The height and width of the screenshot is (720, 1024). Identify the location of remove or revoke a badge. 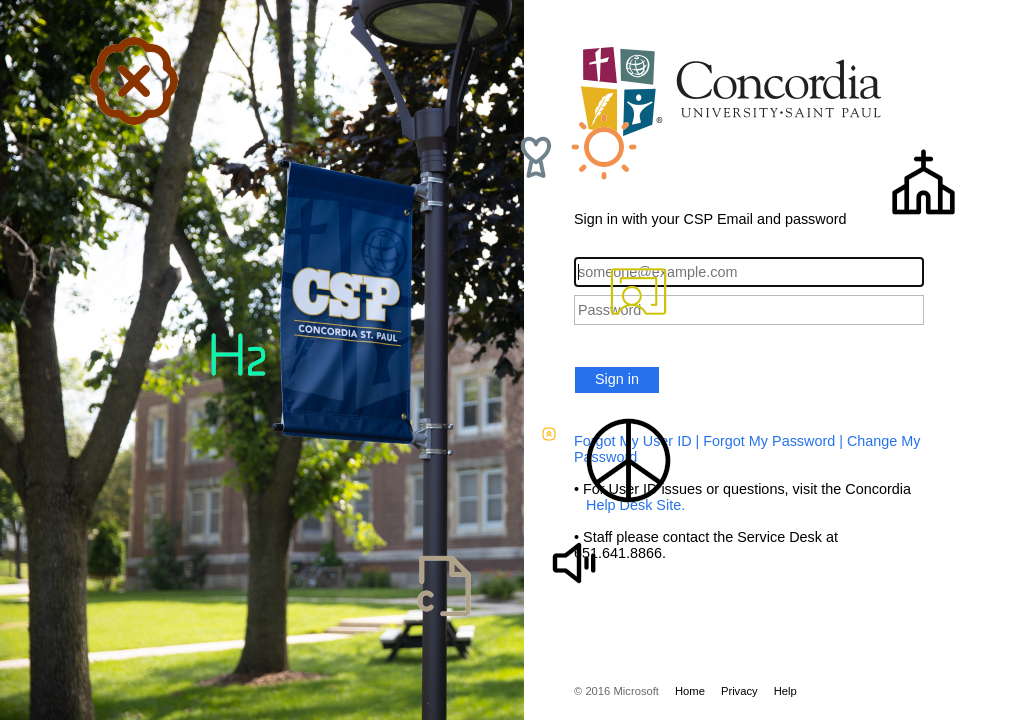
(134, 81).